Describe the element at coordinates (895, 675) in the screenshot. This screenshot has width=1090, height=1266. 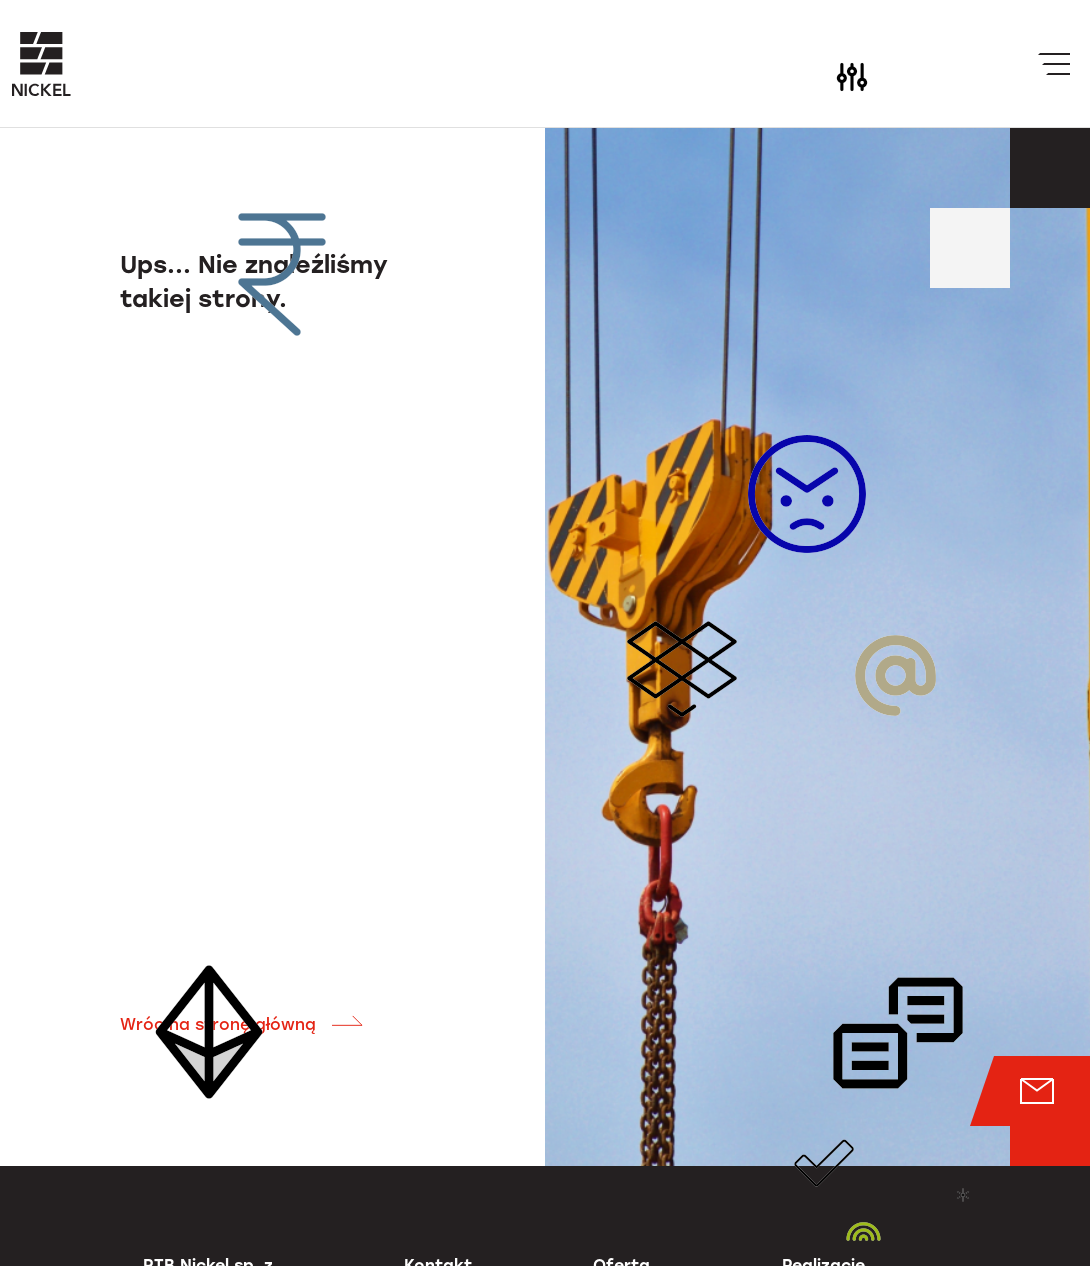
I see `enter an email address` at that location.